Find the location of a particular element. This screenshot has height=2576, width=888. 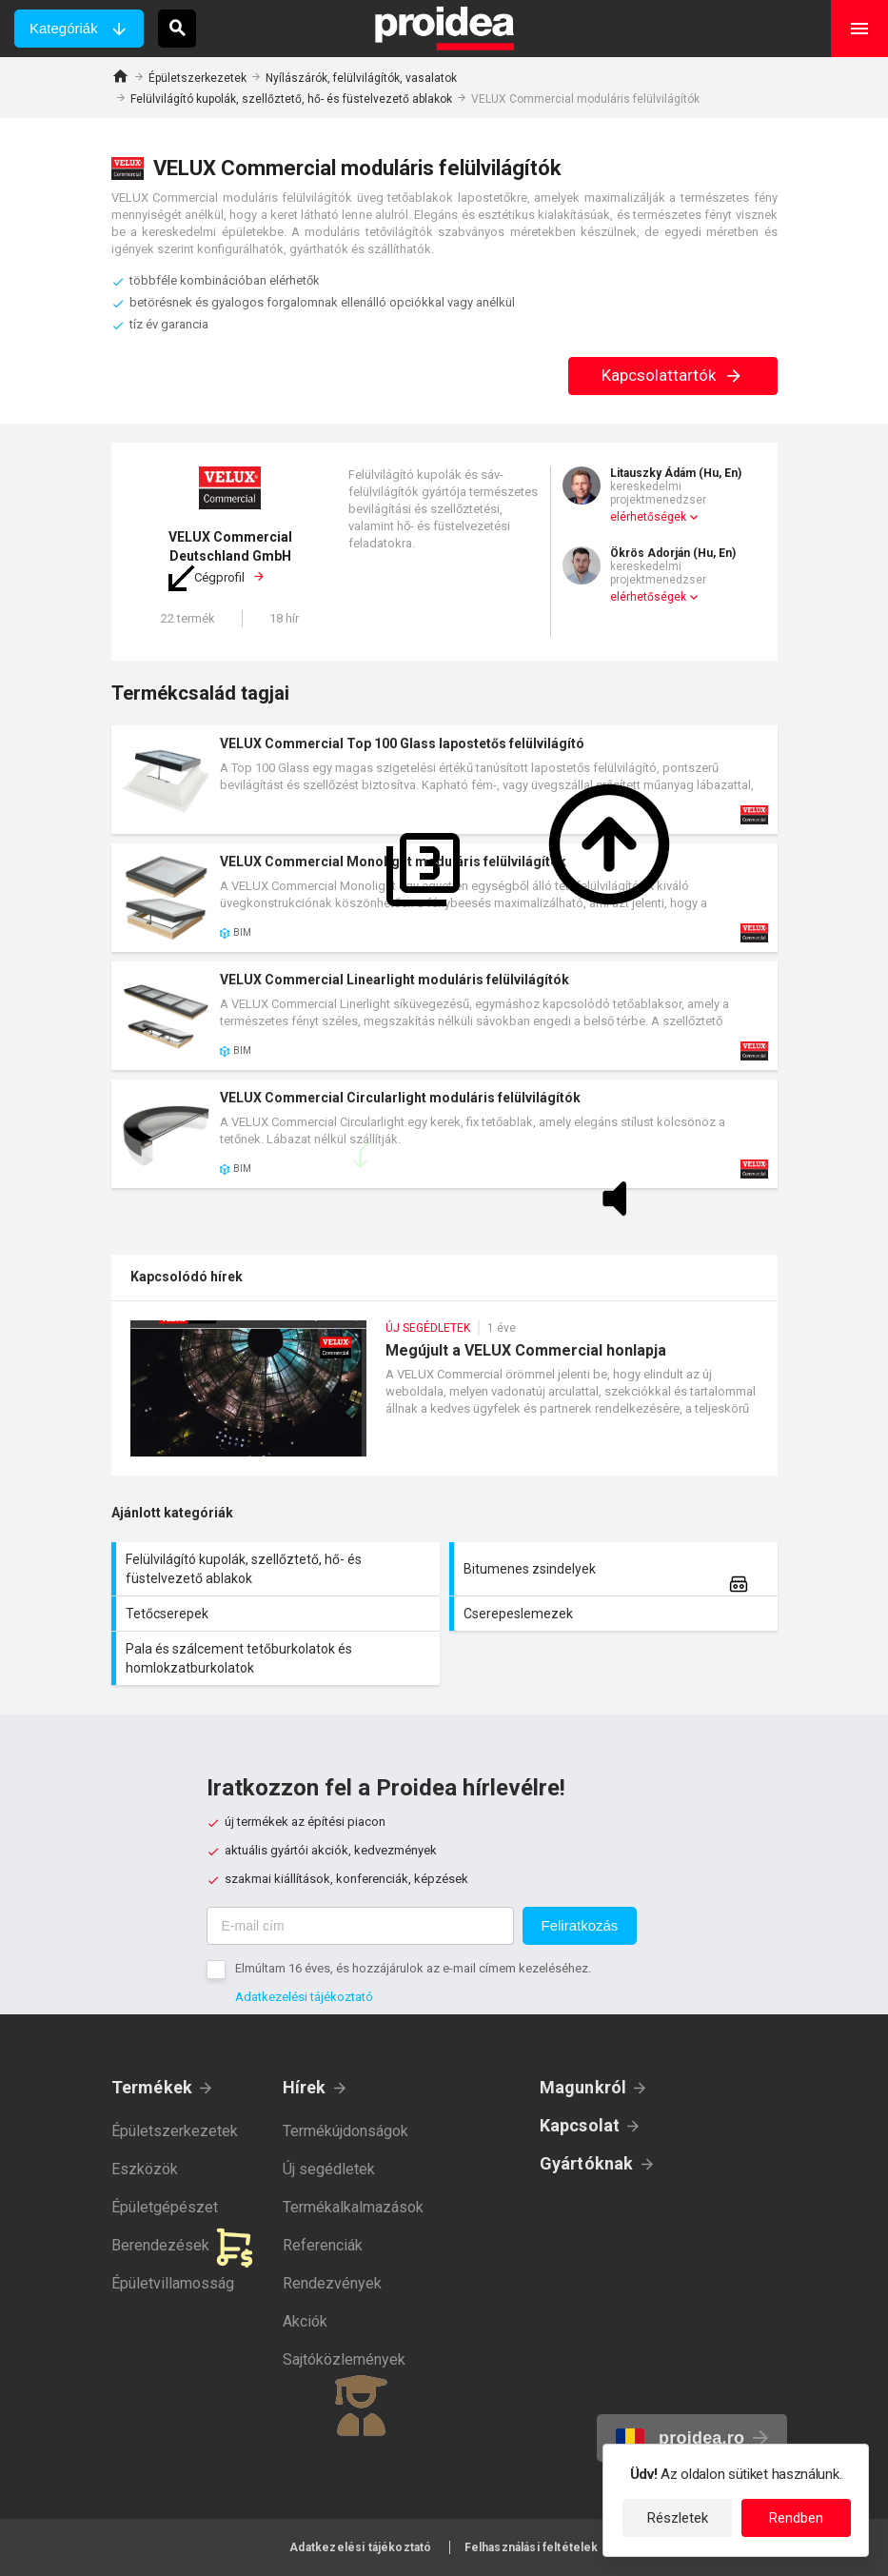

scroll to top of page is located at coordinates (609, 844).